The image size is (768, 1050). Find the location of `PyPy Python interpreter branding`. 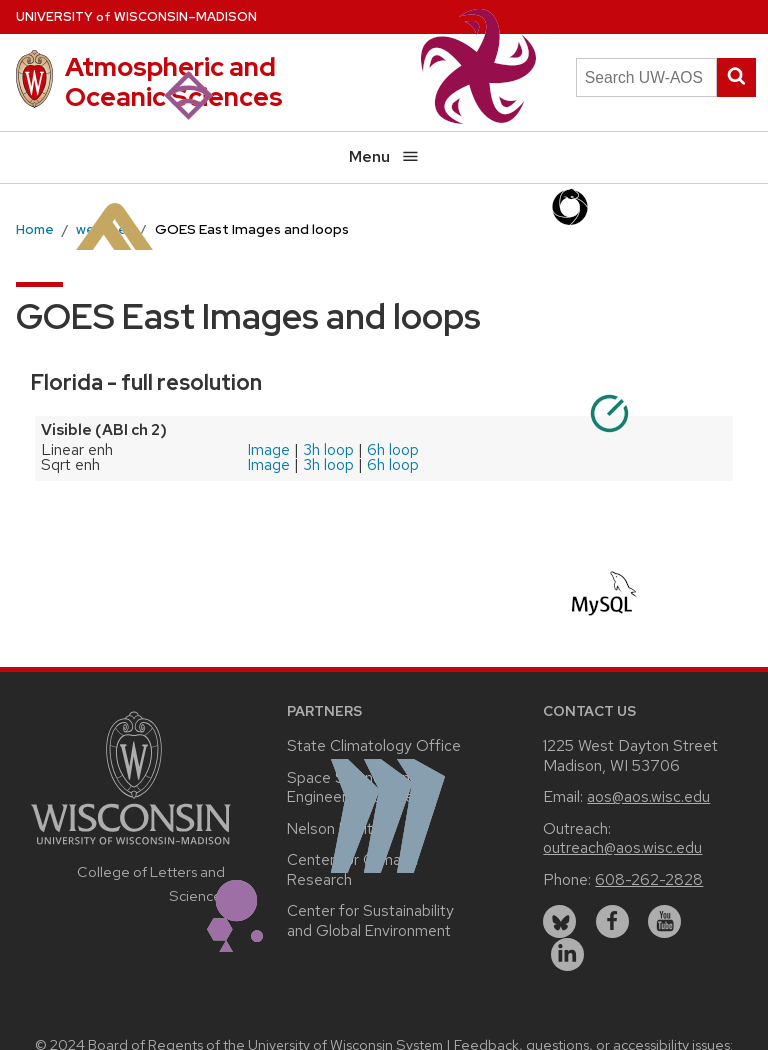

PyPy Python interpreter branding is located at coordinates (570, 207).